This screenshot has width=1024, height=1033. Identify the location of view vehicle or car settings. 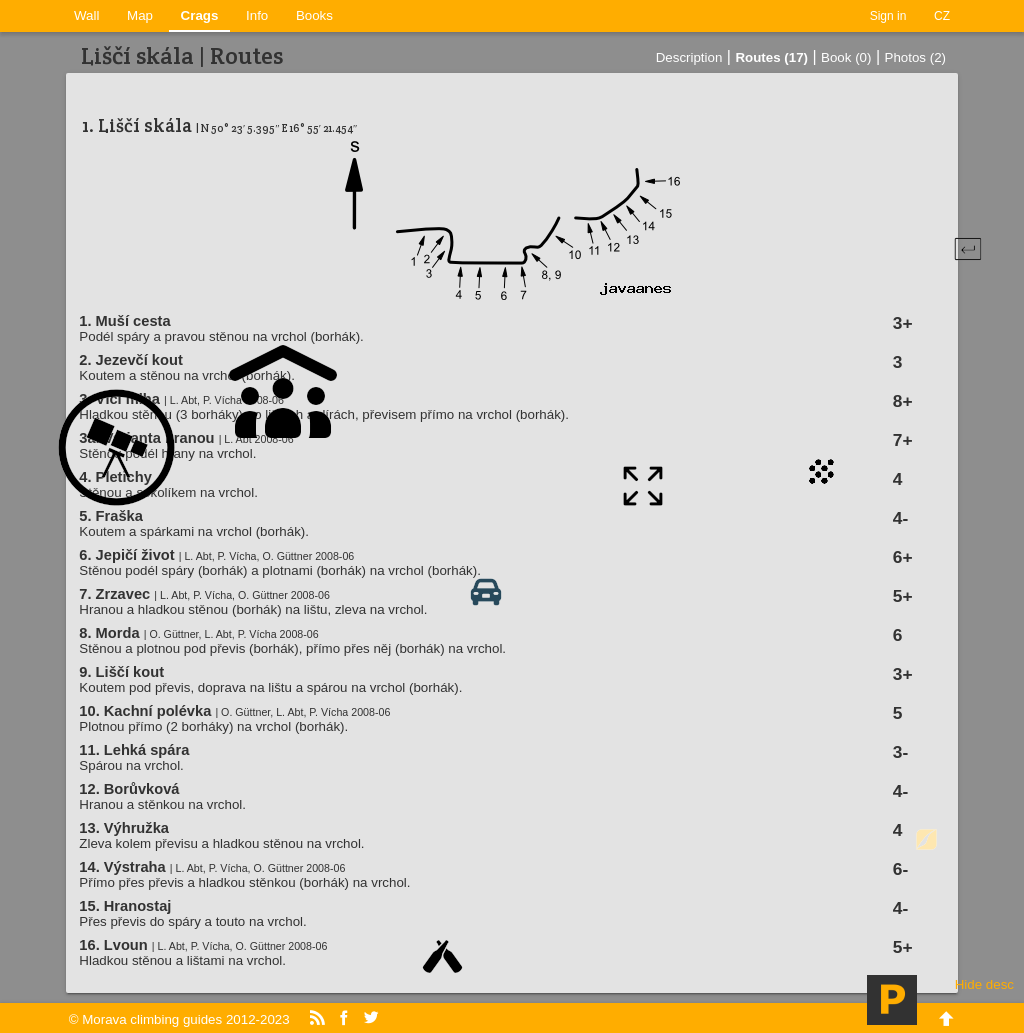
(486, 592).